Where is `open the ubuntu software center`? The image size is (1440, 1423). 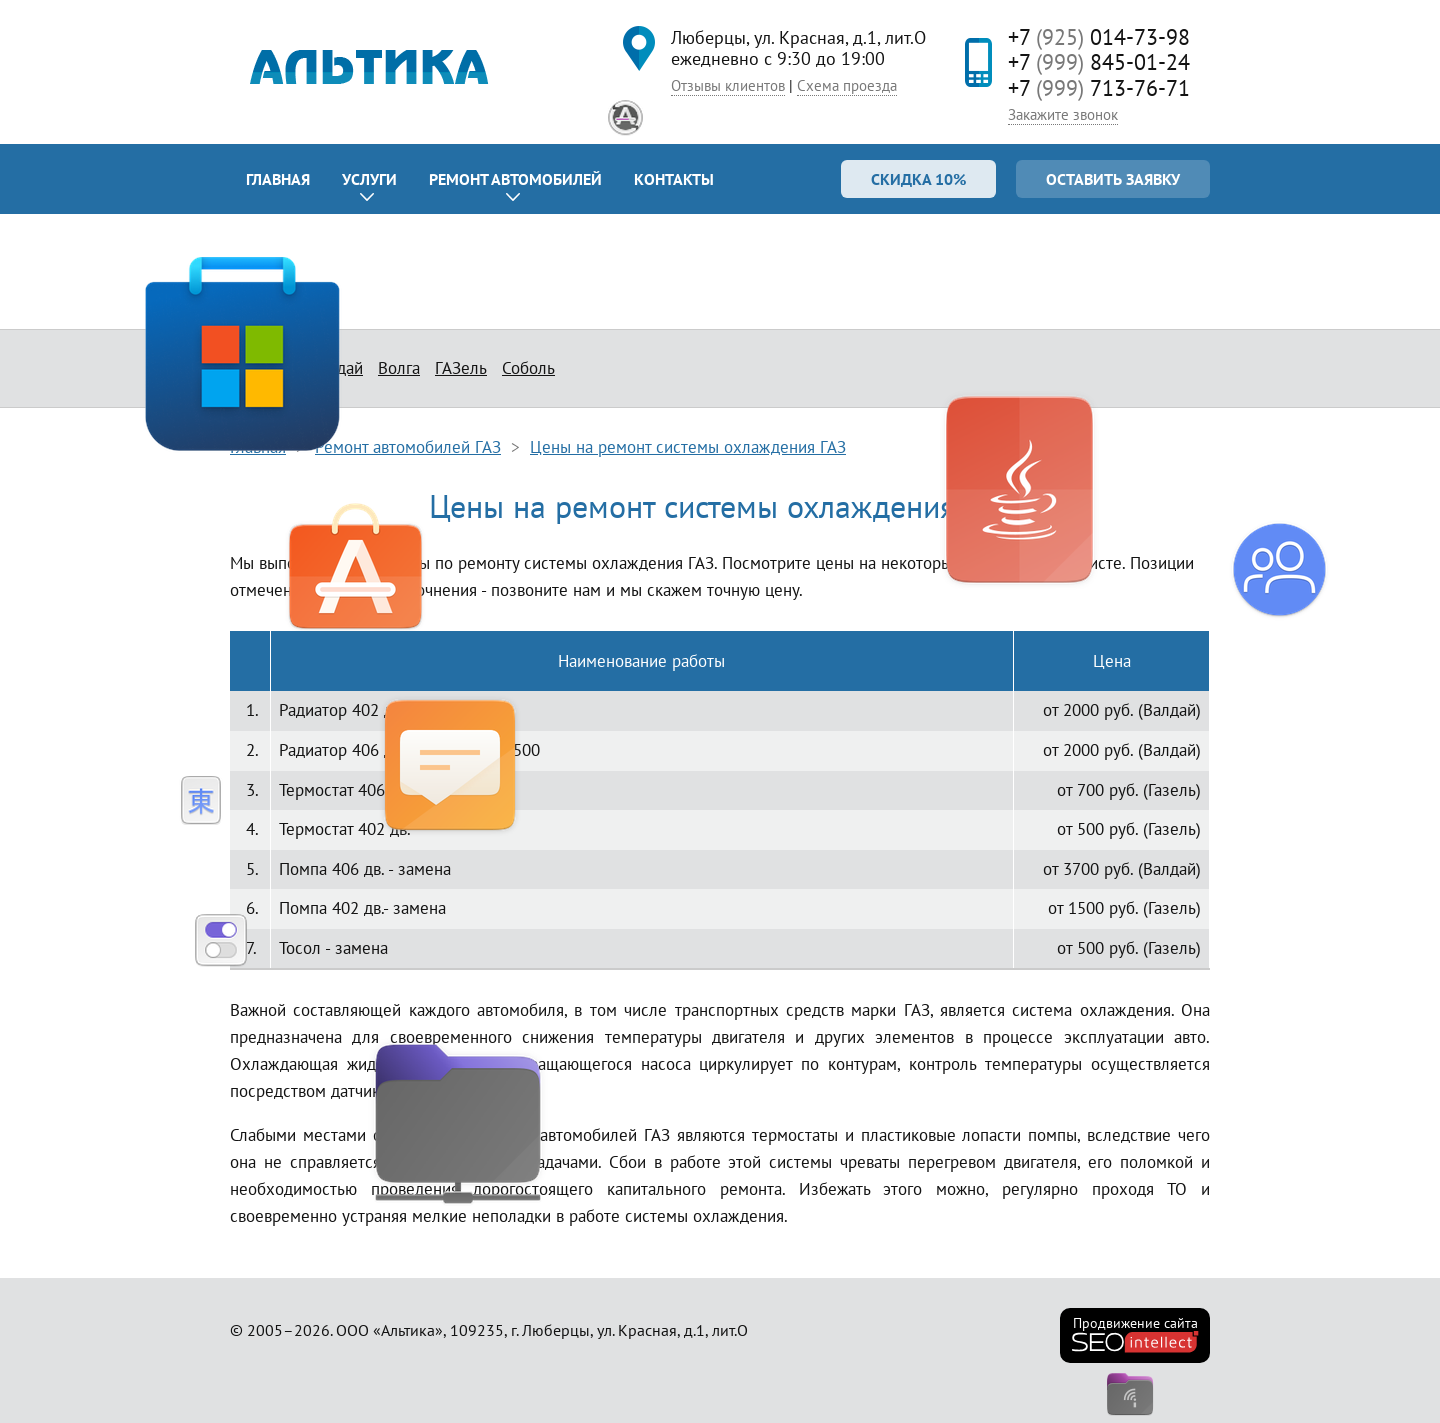 open the ubuntu software center is located at coordinates (355, 576).